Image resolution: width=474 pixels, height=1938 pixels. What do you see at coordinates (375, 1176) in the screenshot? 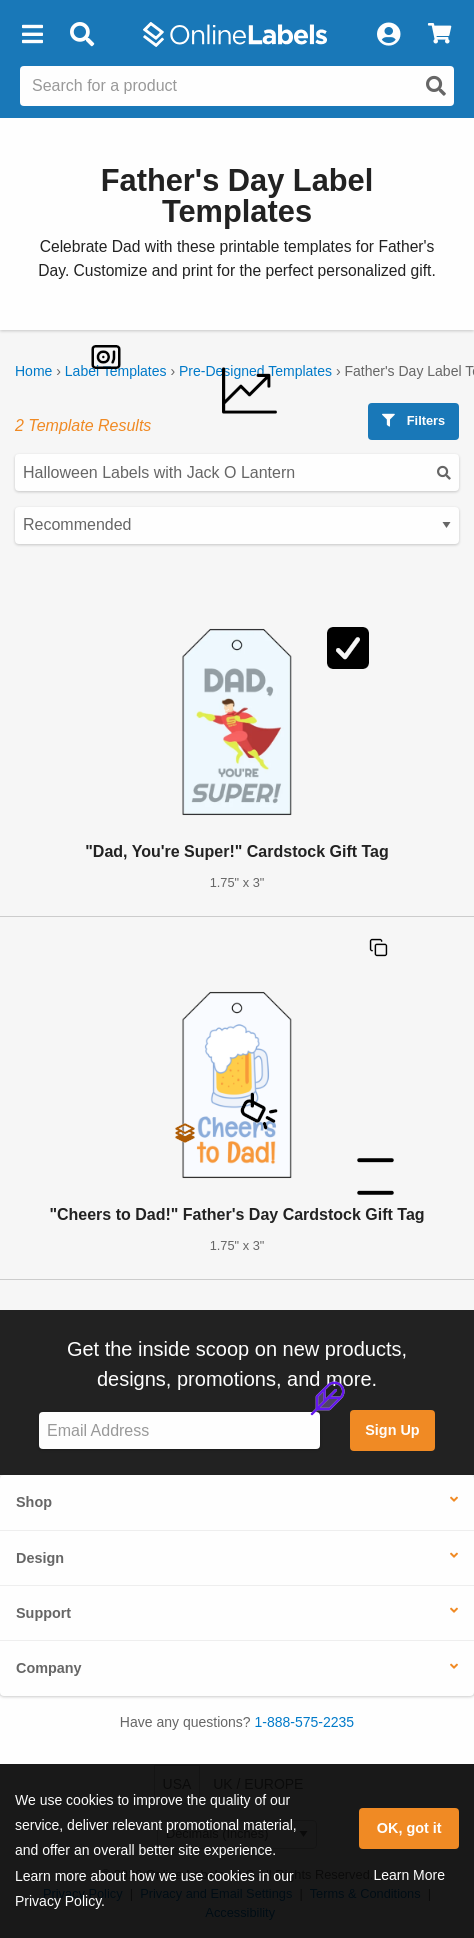
I see `switch to large or spacious list view` at bounding box center [375, 1176].